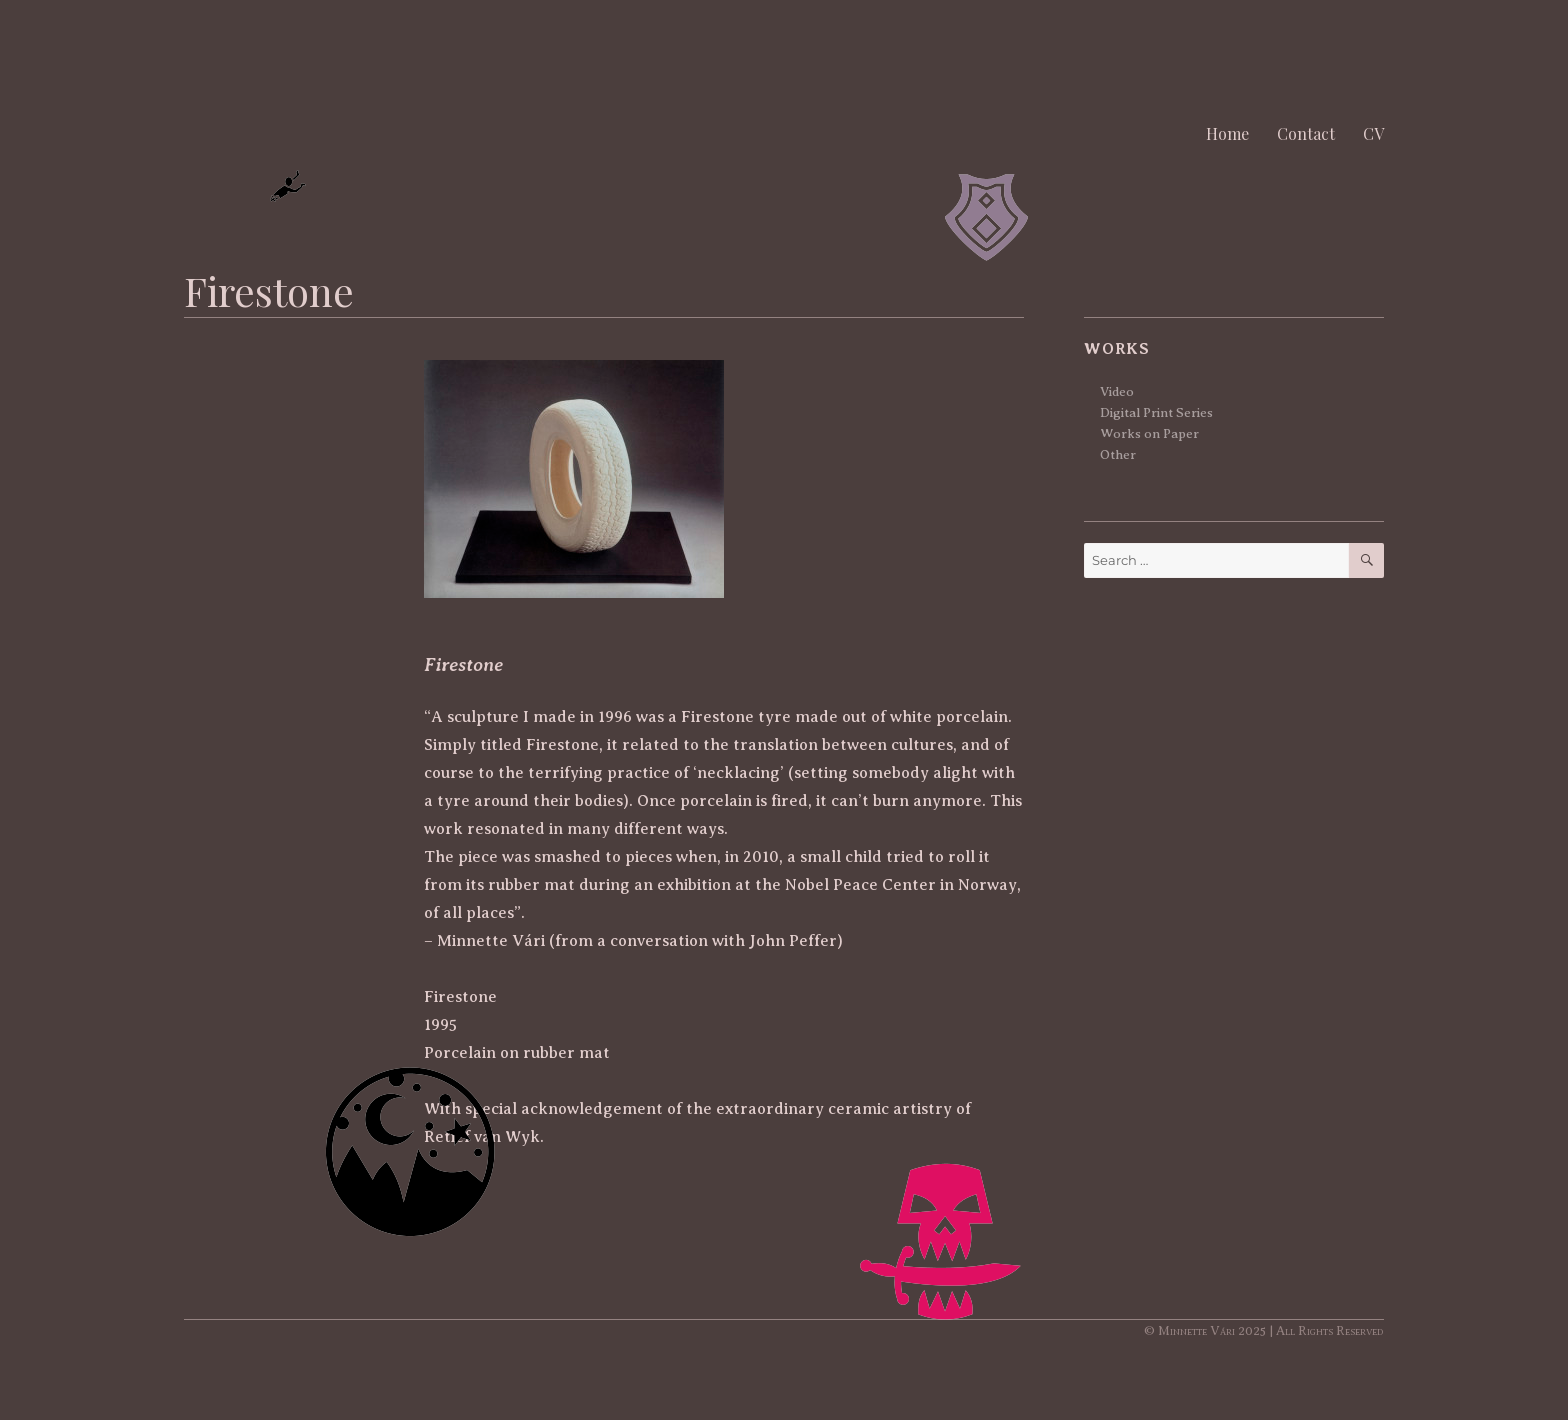  Describe the element at coordinates (986, 217) in the screenshot. I see `activate dragon shield defense ability` at that location.